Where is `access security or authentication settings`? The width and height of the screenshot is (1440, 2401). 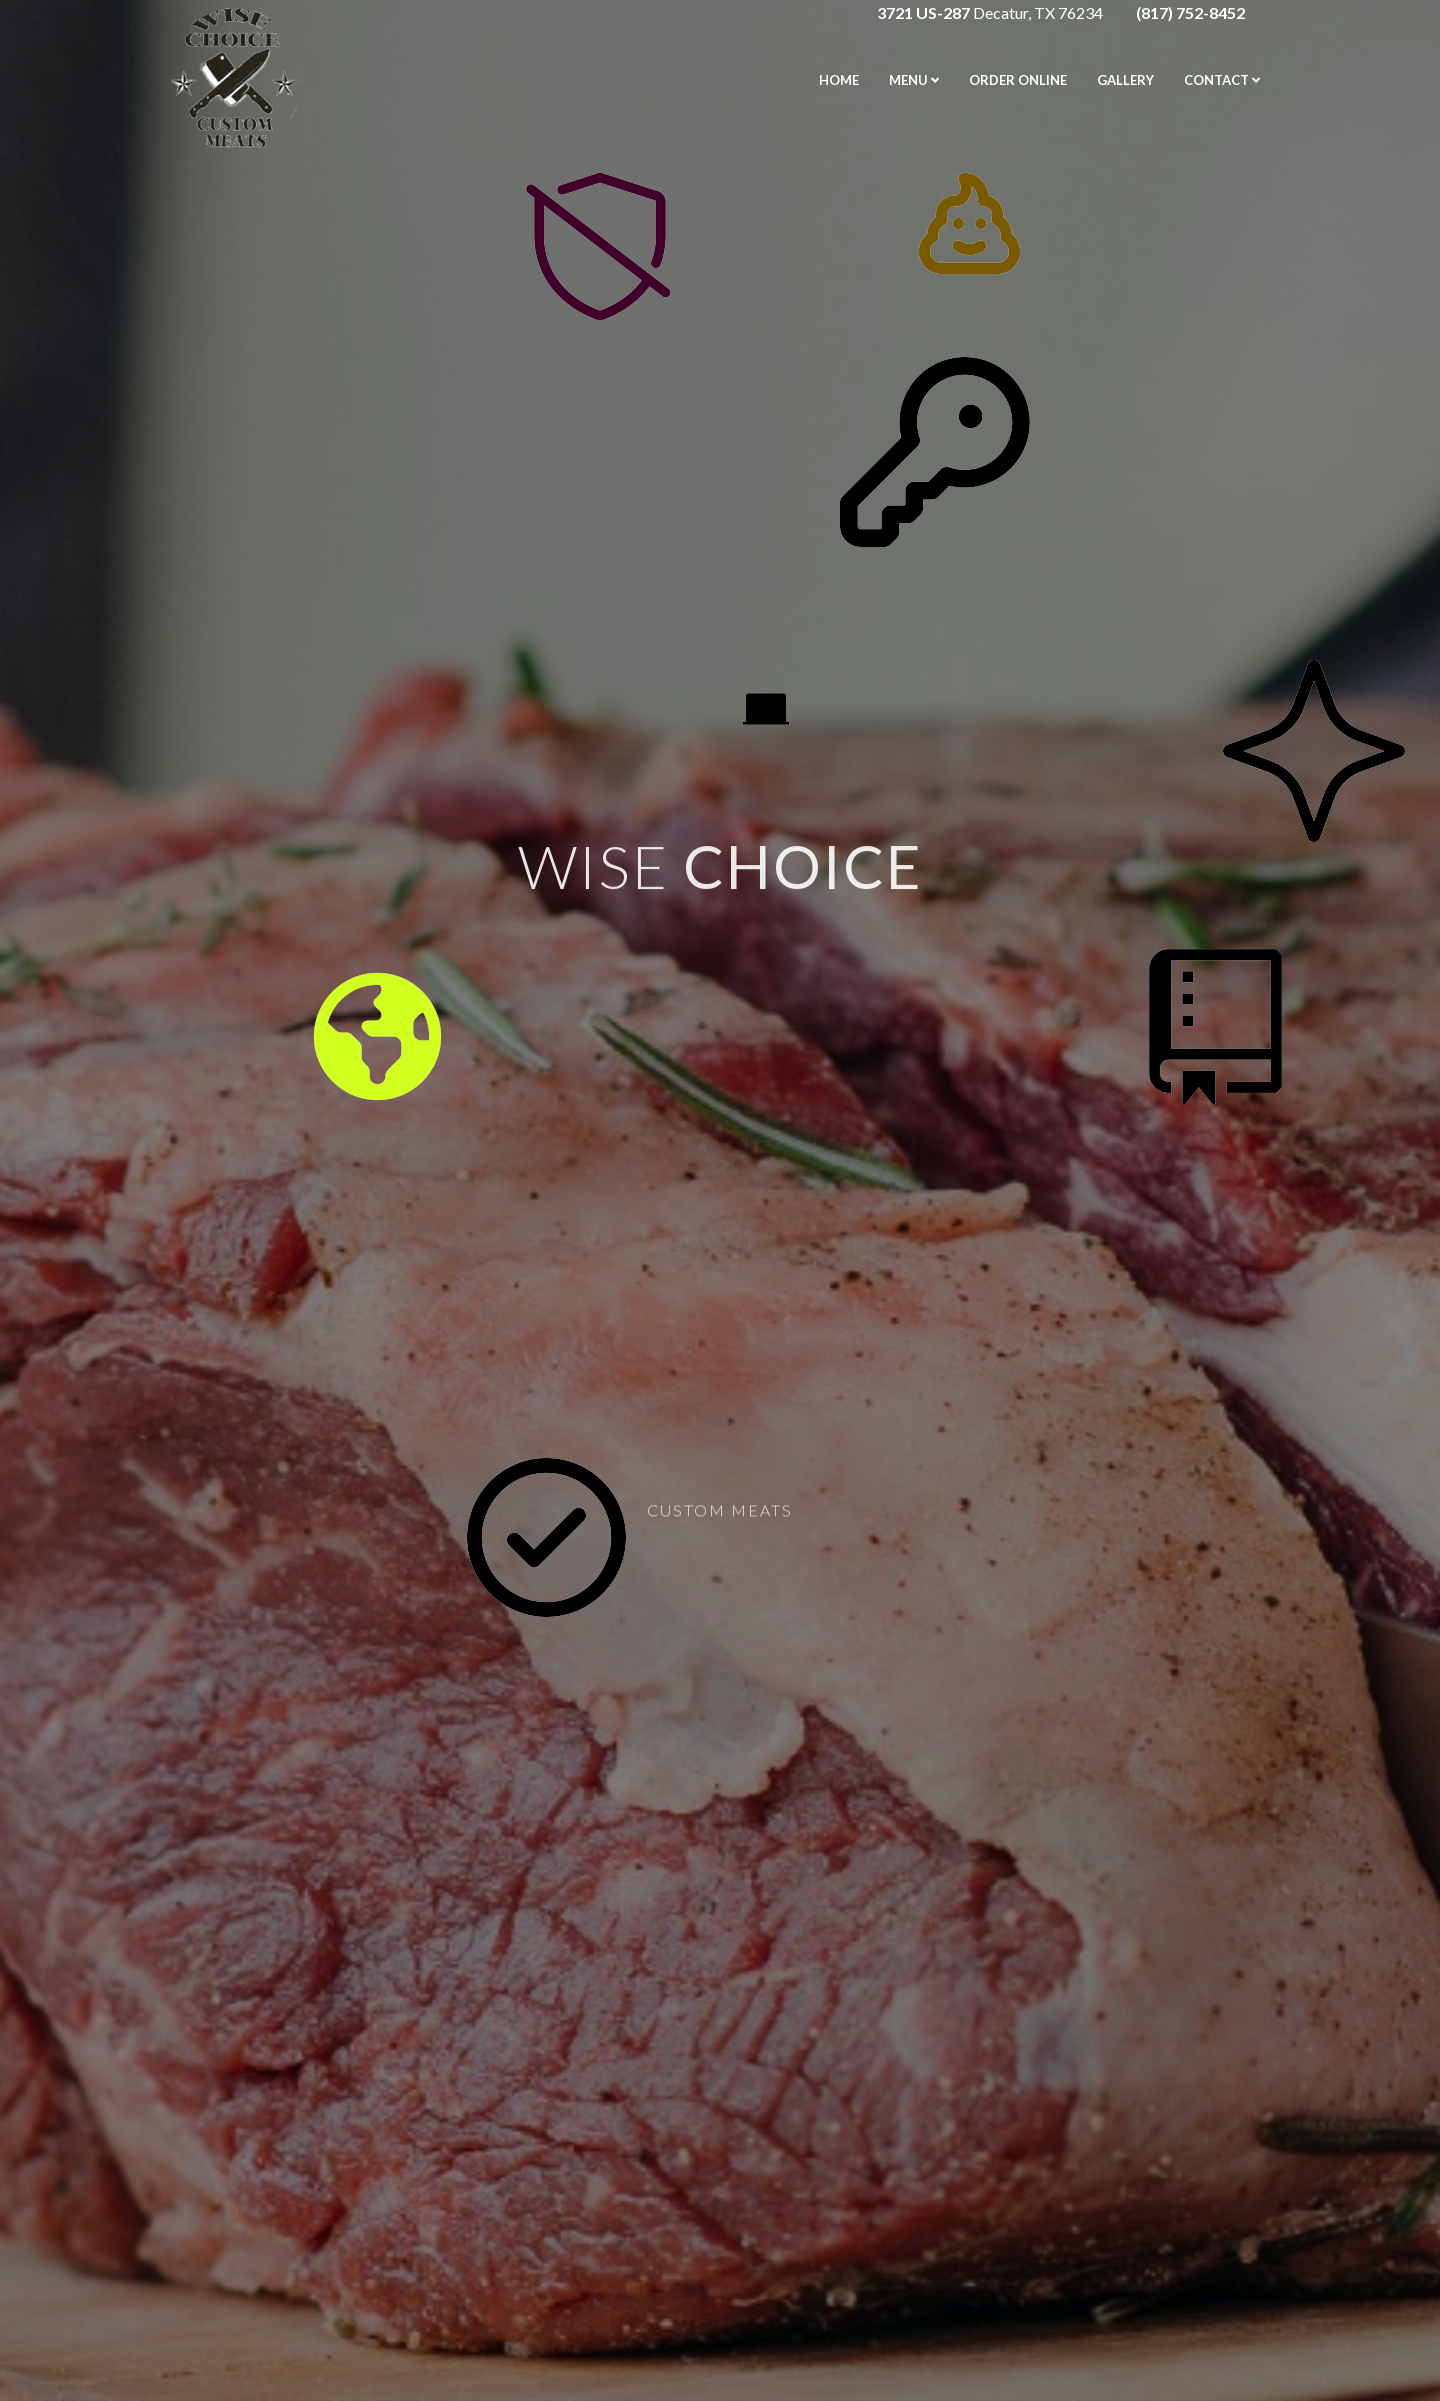 access security or authentication settings is located at coordinates (935, 452).